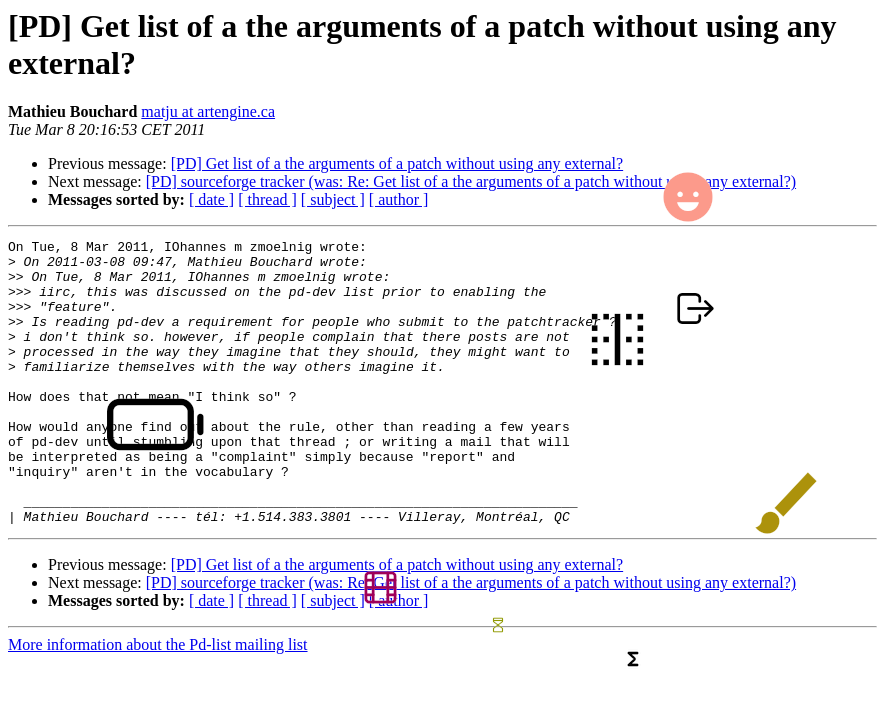 The height and width of the screenshot is (720, 885). Describe the element at coordinates (633, 659) in the screenshot. I see `insert a mathematical function or formula` at that location.